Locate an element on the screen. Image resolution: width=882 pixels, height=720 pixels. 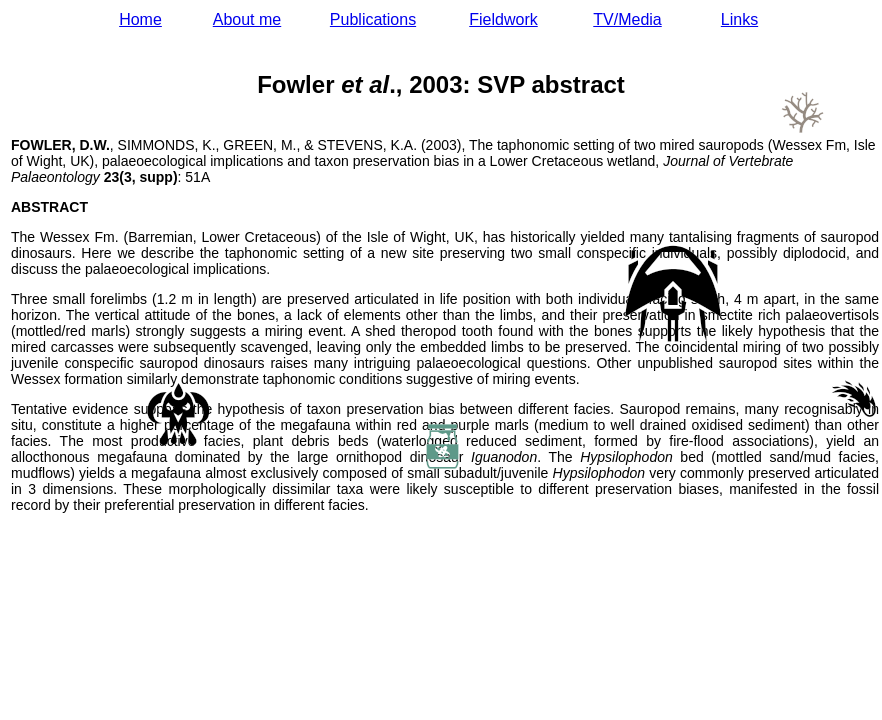
select interceptor ship class is located at coordinates (673, 294).